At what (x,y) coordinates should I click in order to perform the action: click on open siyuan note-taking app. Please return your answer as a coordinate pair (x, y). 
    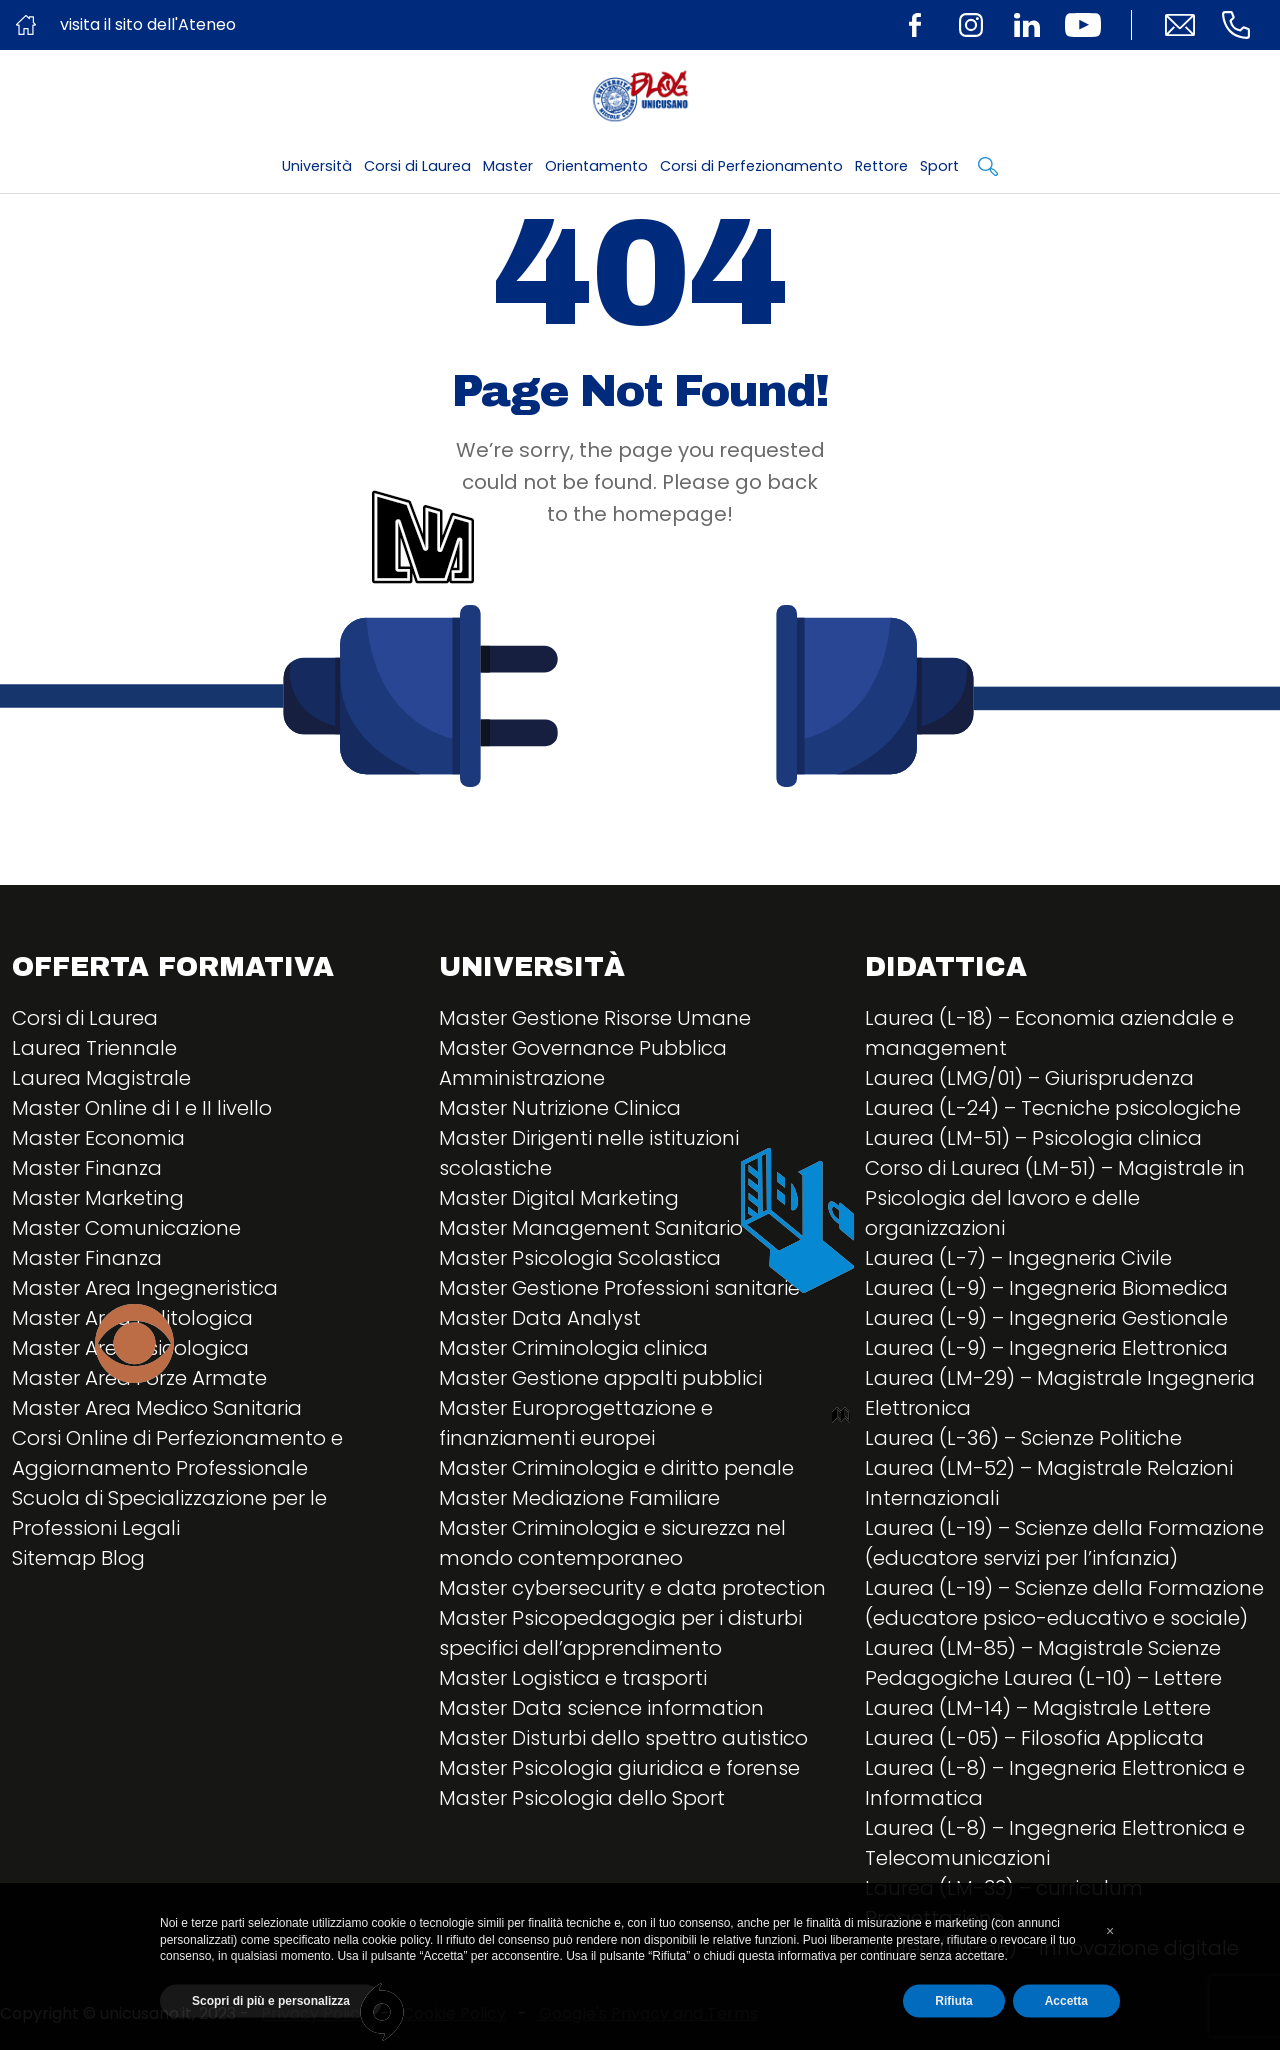
    Looking at the image, I should click on (841, 1415).